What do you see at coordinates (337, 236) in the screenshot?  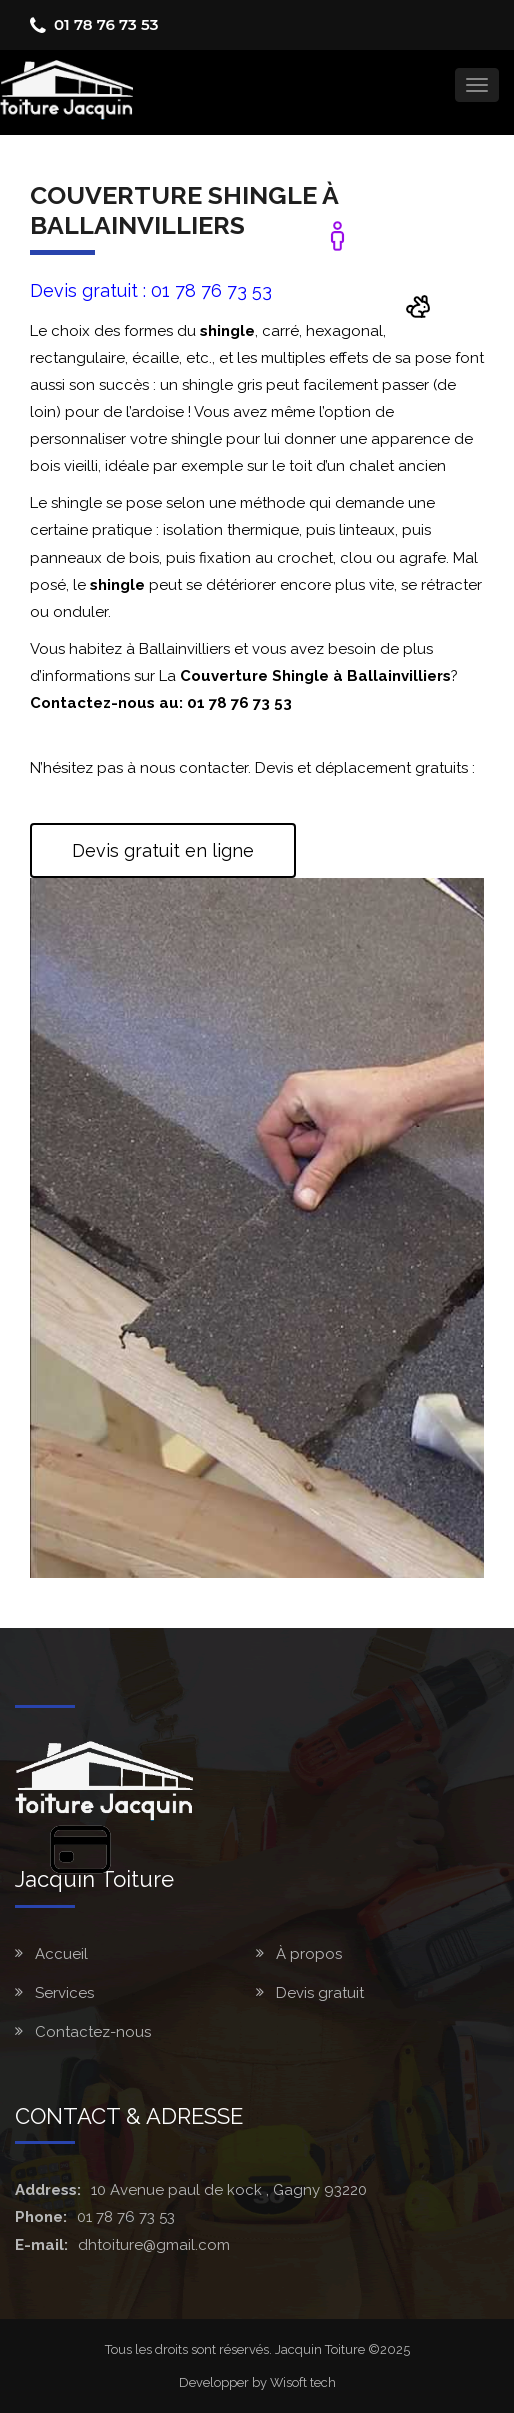 I see `view your profile` at bounding box center [337, 236].